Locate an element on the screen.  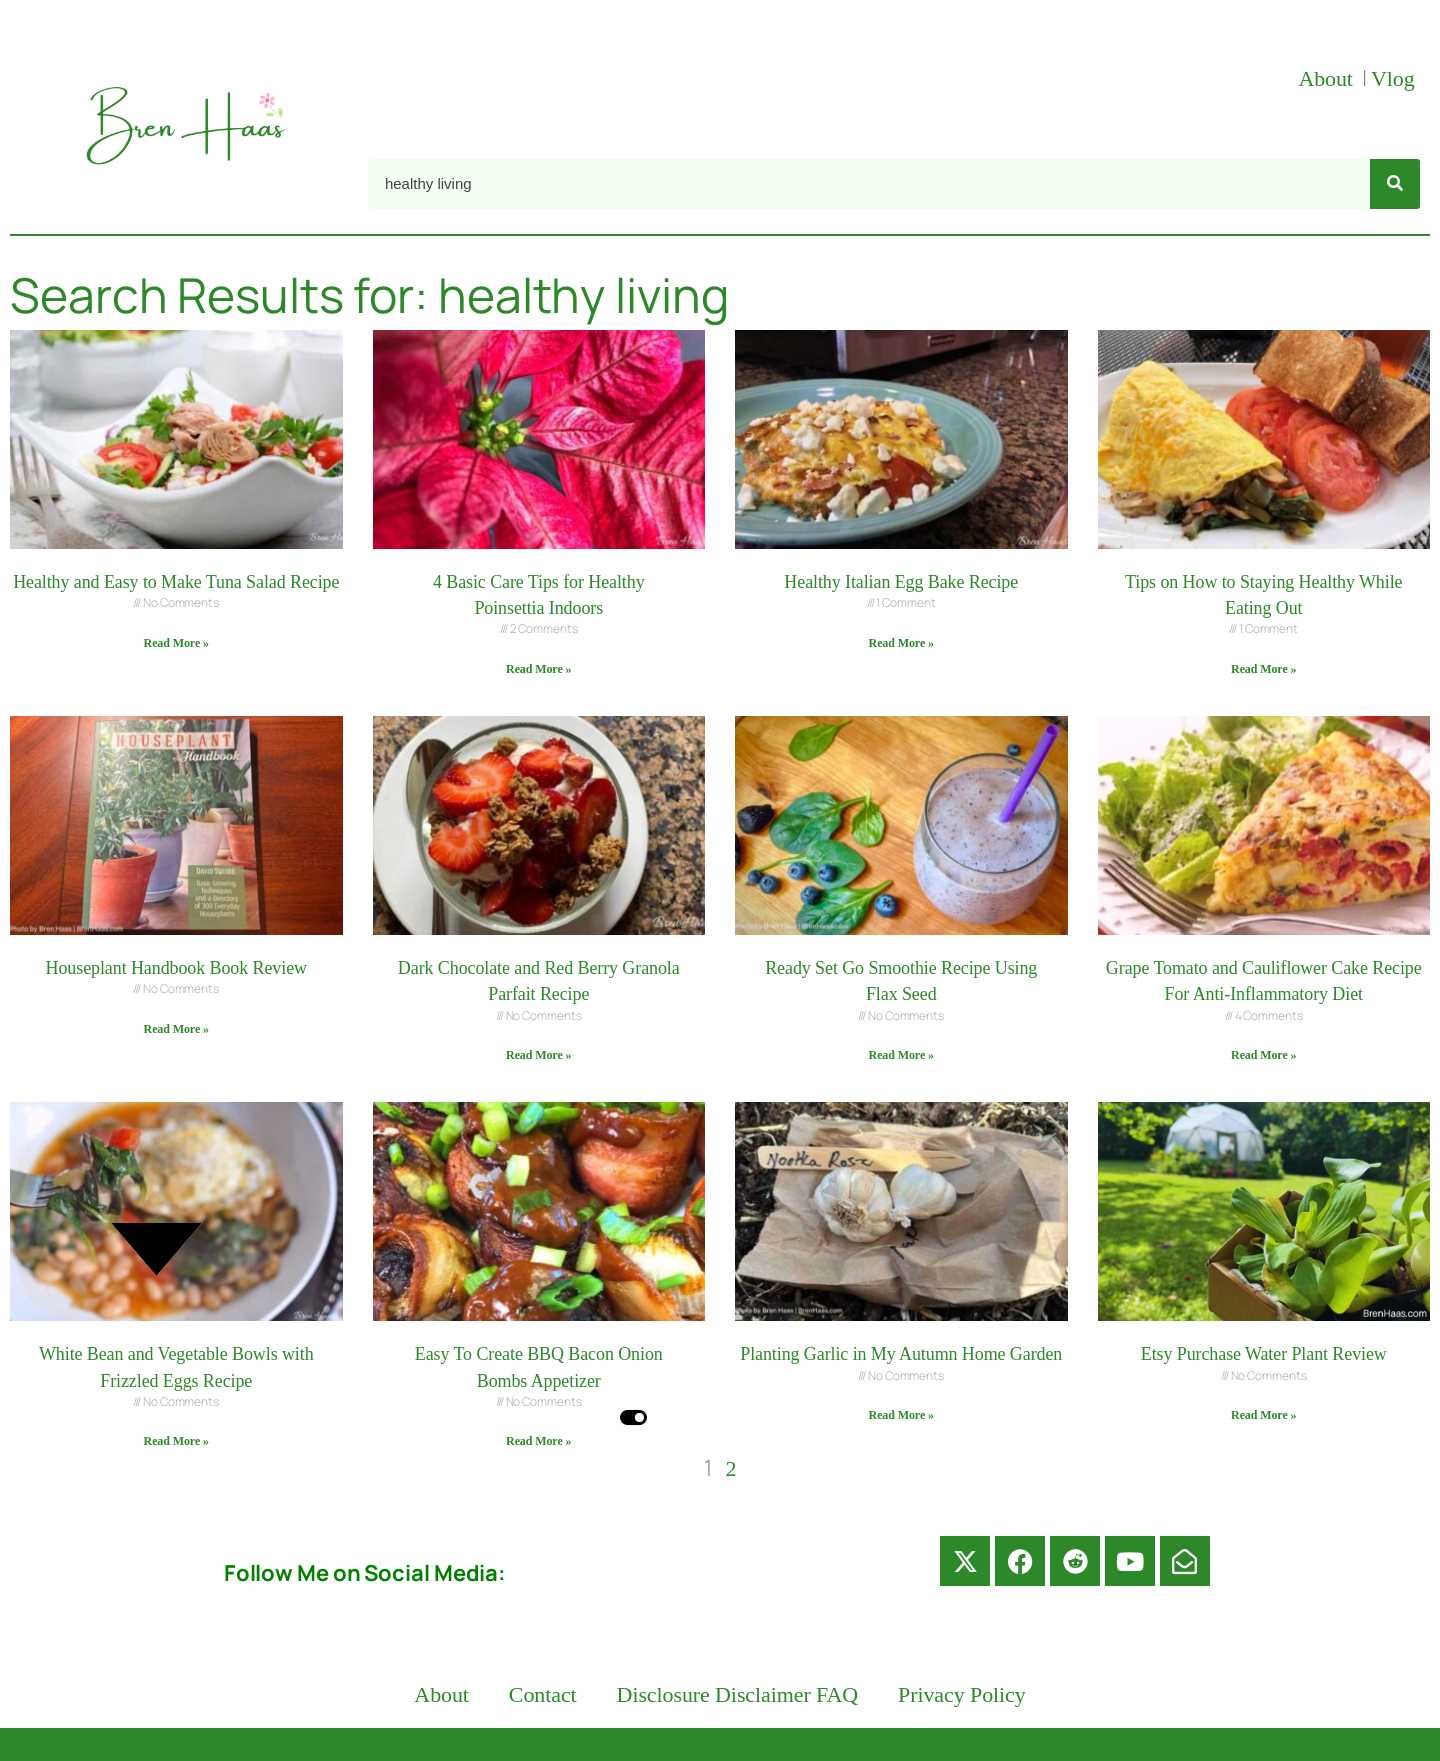
toggle a setting on or off is located at coordinates (633, 1417).